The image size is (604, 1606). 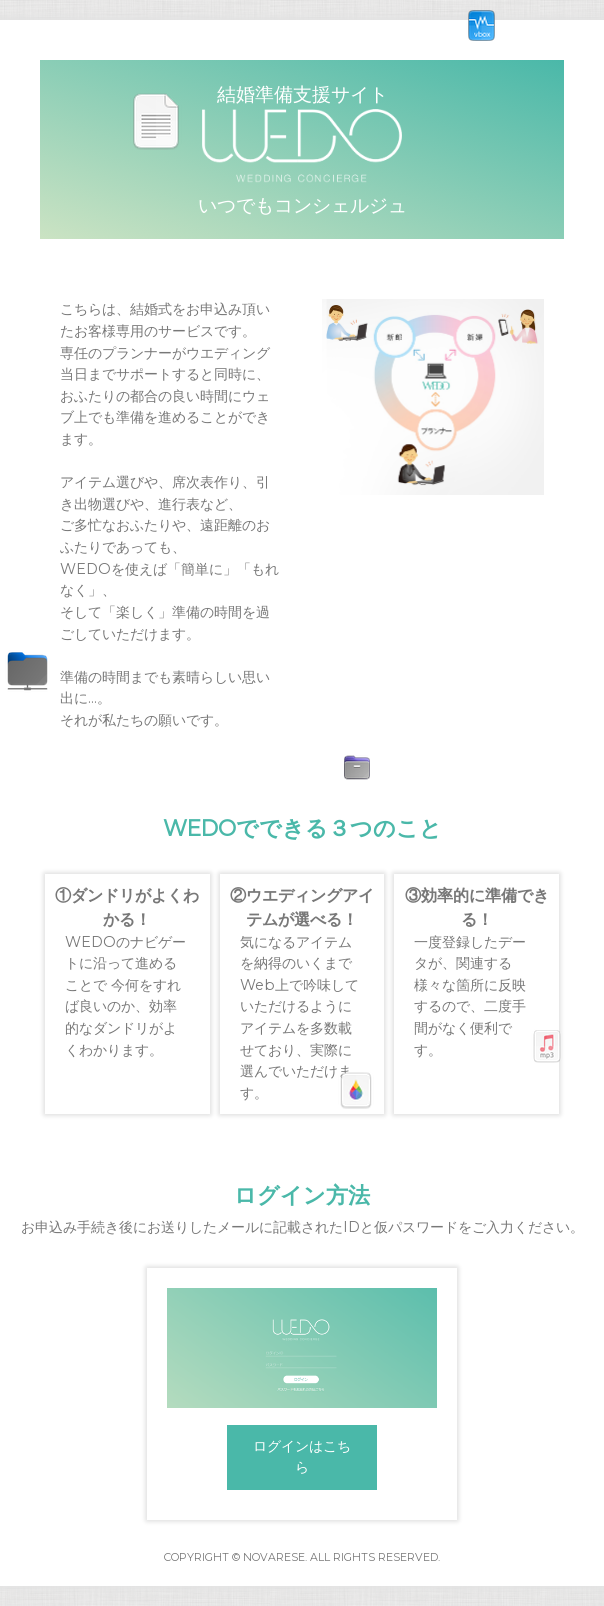 What do you see at coordinates (27, 670) in the screenshot?
I see `access a remote or network folder` at bounding box center [27, 670].